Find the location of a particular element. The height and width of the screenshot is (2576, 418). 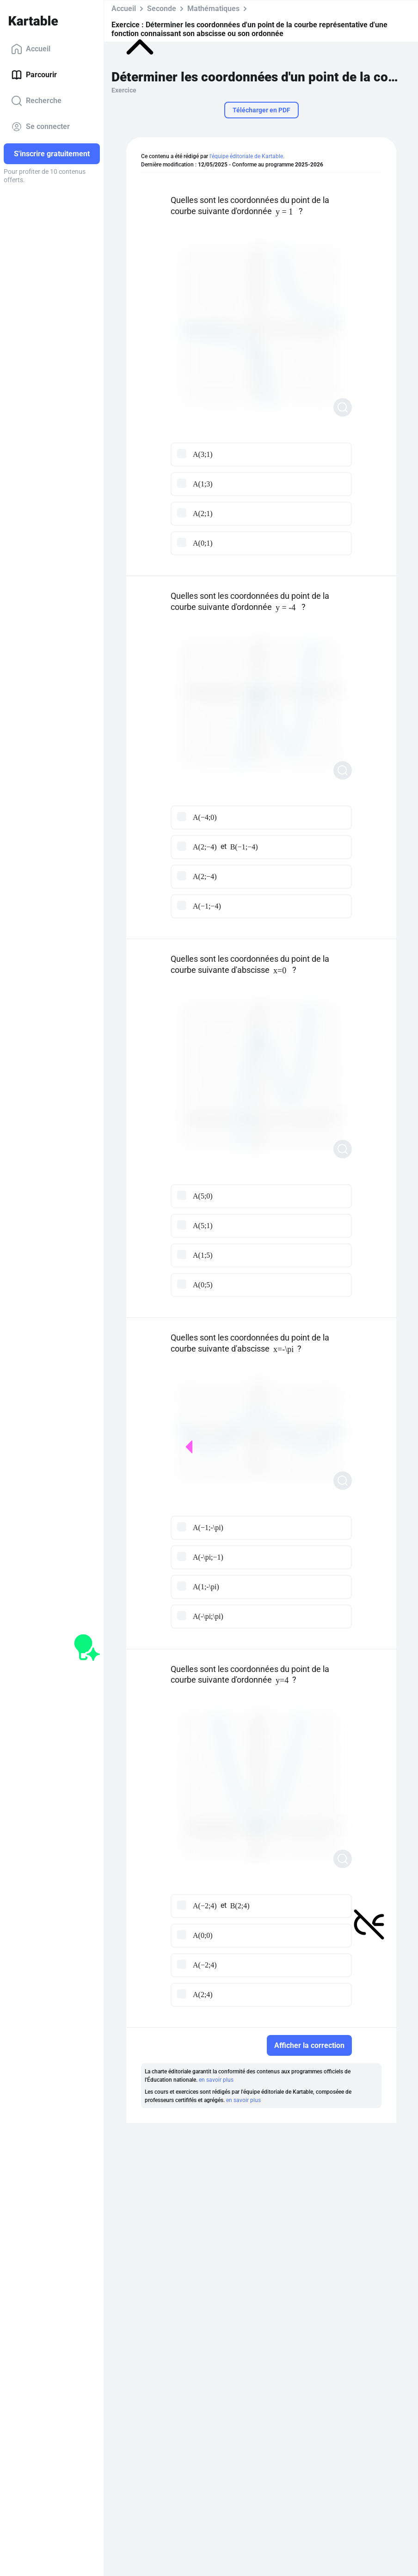

access AI-powered suggestions or insights is located at coordinates (86, 1648).